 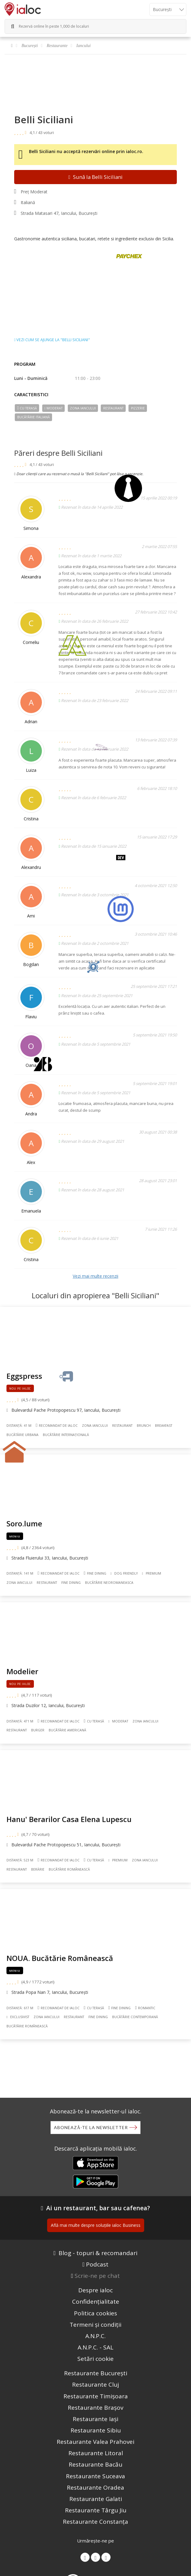 What do you see at coordinates (121, 858) in the screenshot?
I see `visit the DEV Community platform` at bounding box center [121, 858].